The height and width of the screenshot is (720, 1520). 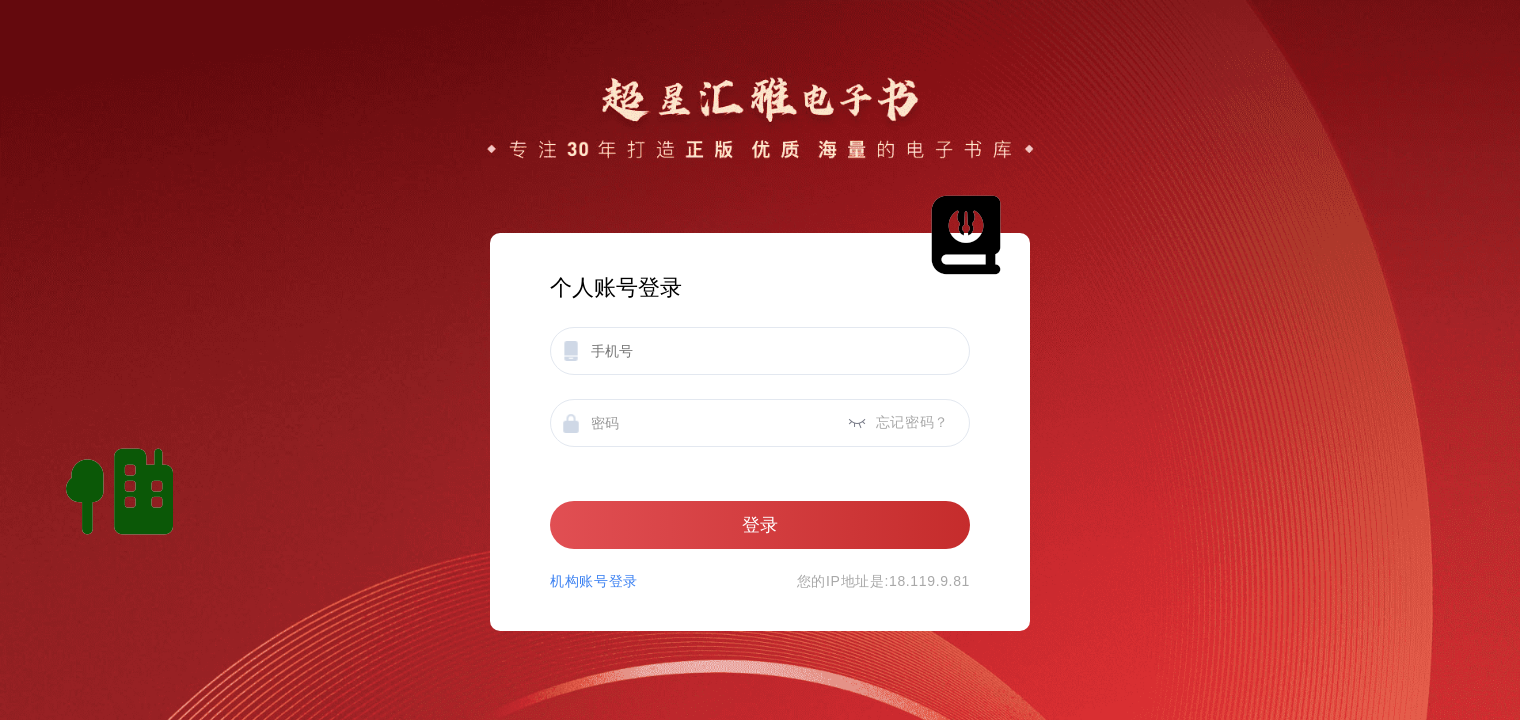 I want to click on view urban green spaces or parks, so click(x=119, y=491).